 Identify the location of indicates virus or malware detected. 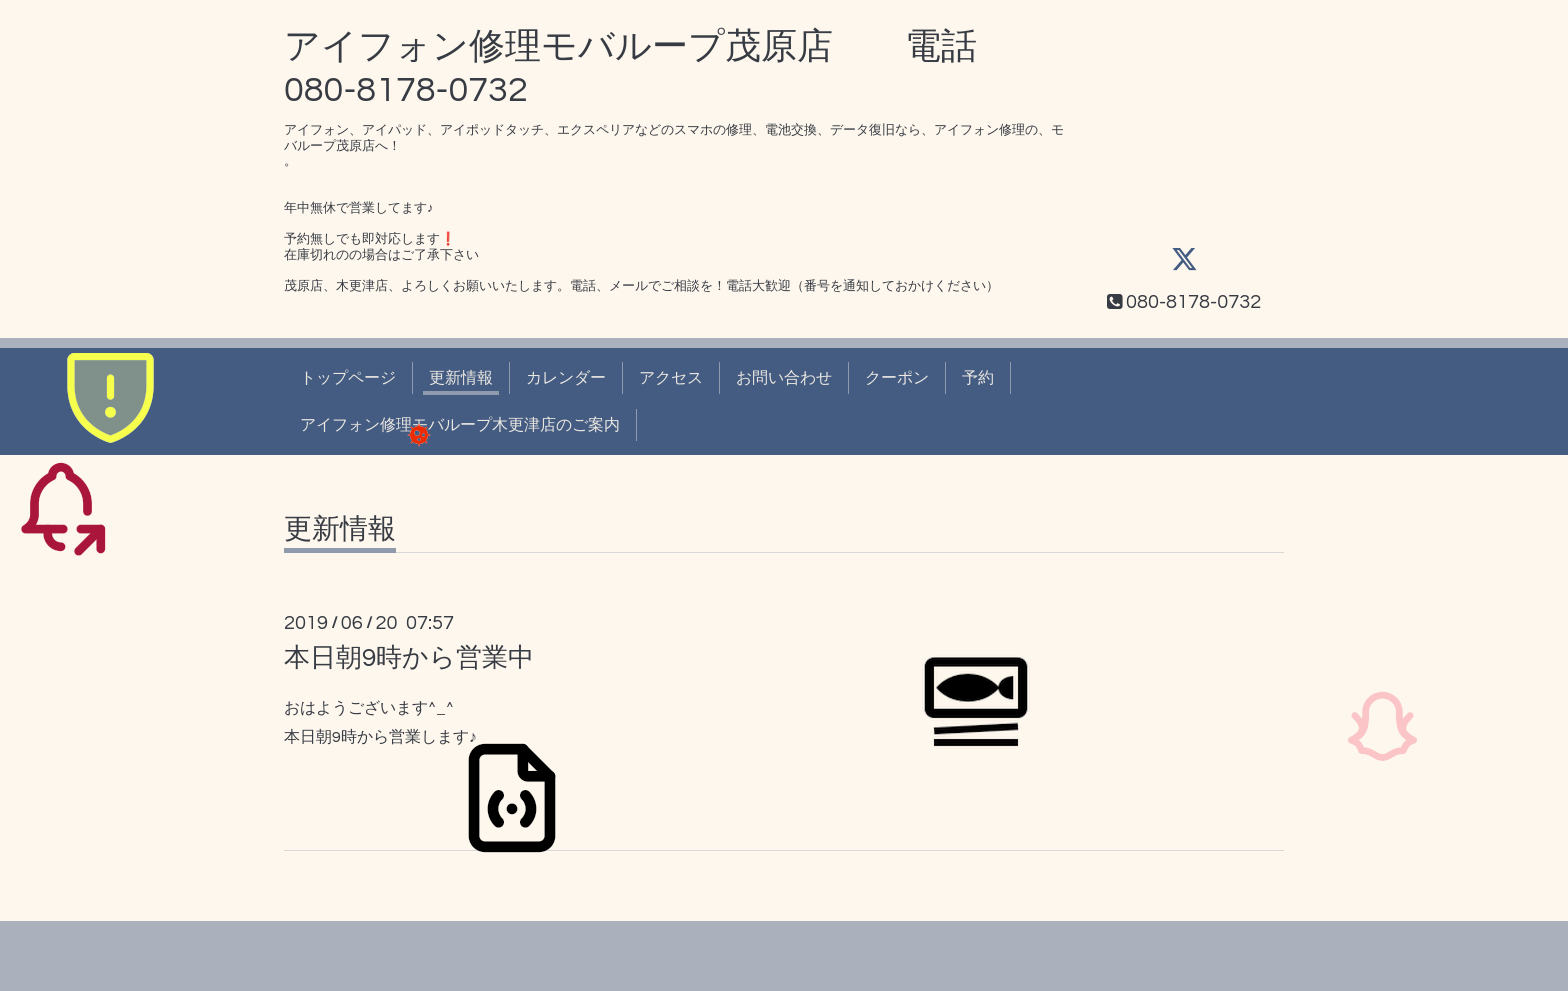
(419, 435).